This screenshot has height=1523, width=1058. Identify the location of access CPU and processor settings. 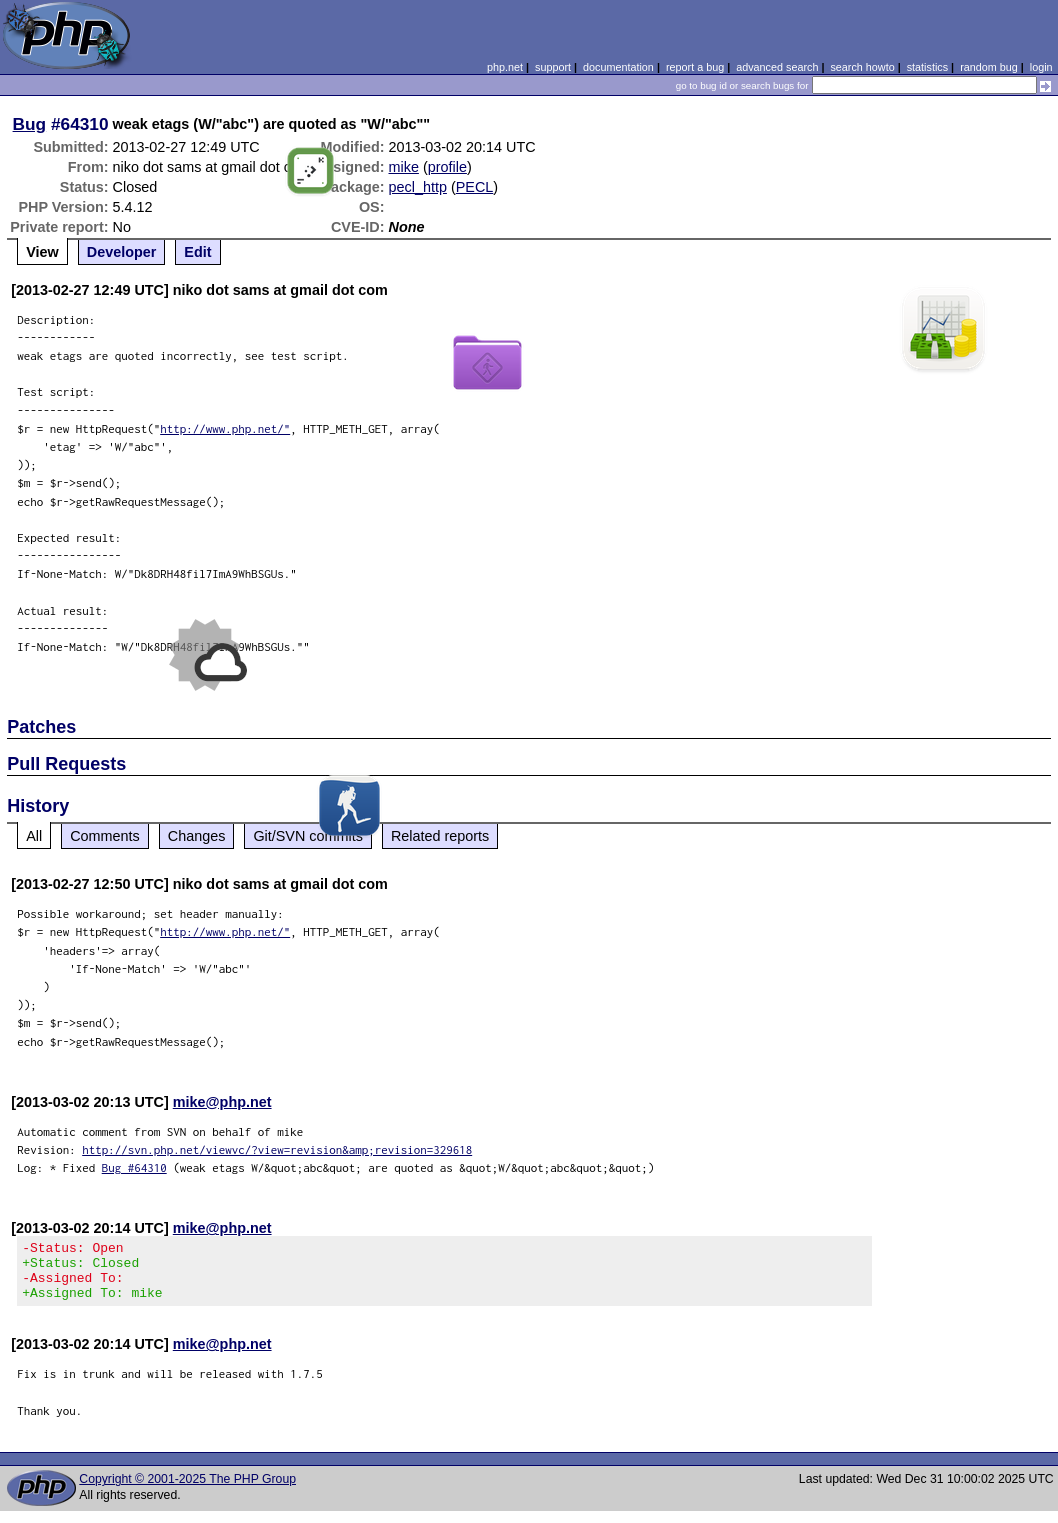
(310, 171).